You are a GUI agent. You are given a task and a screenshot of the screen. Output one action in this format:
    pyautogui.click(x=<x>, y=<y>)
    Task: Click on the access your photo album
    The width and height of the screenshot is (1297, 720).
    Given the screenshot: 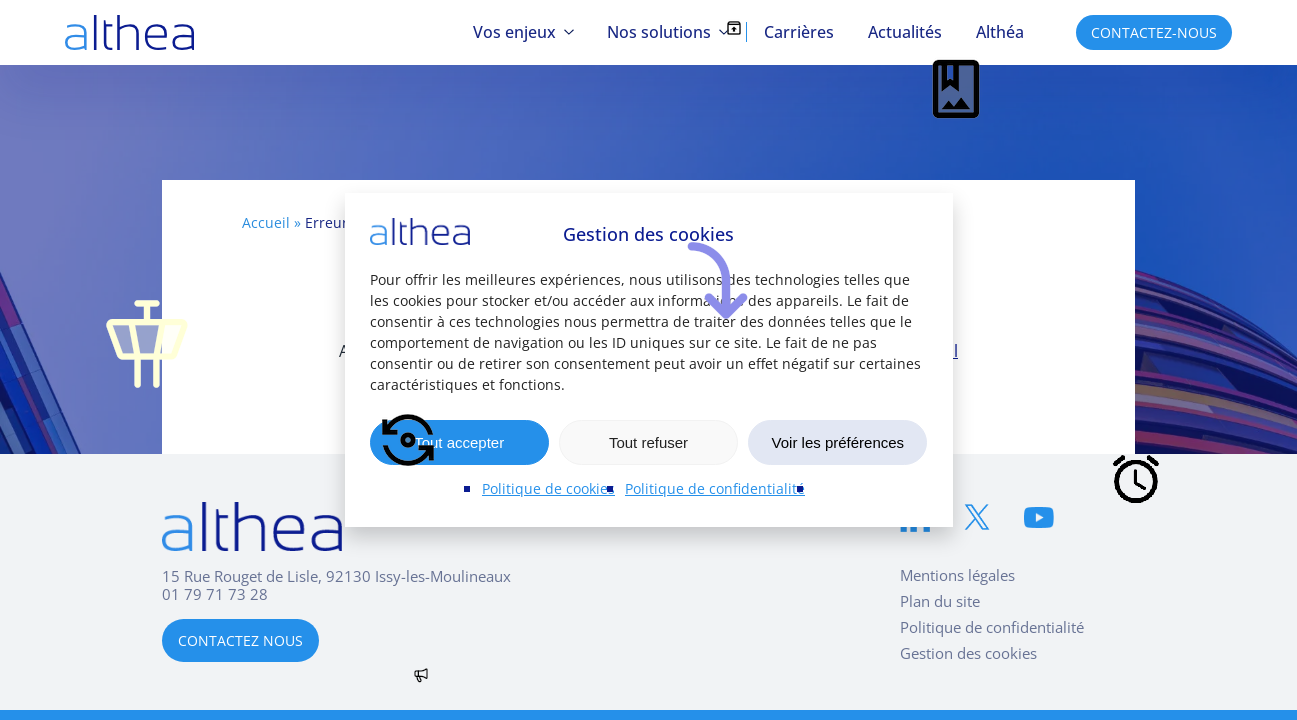 What is the action you would take?
    pyautogui.click(x=956, y=89)
    